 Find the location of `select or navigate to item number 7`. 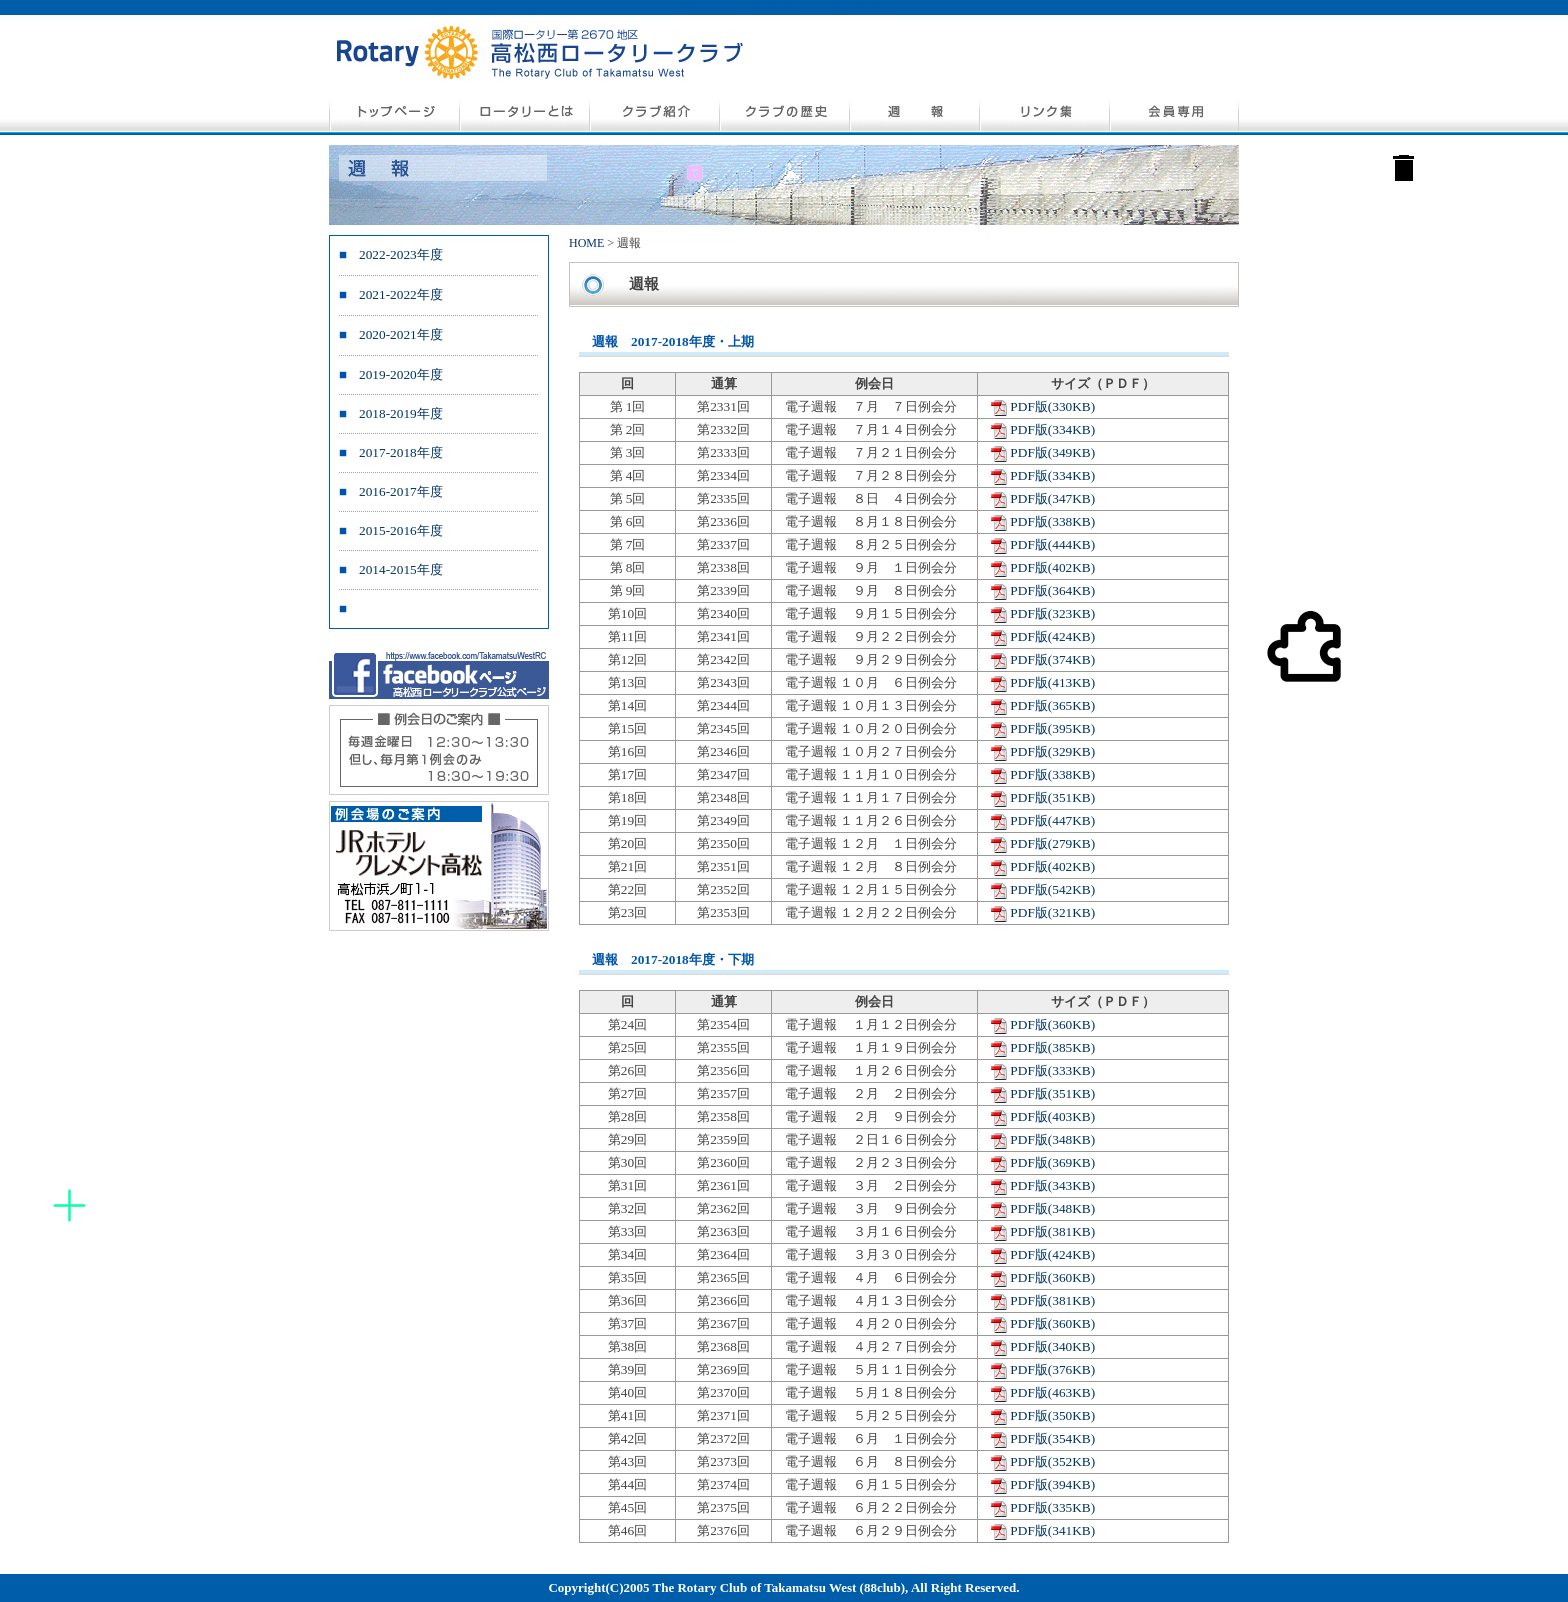

select or navigate to item number 7 is located at coordinates (695, 173).